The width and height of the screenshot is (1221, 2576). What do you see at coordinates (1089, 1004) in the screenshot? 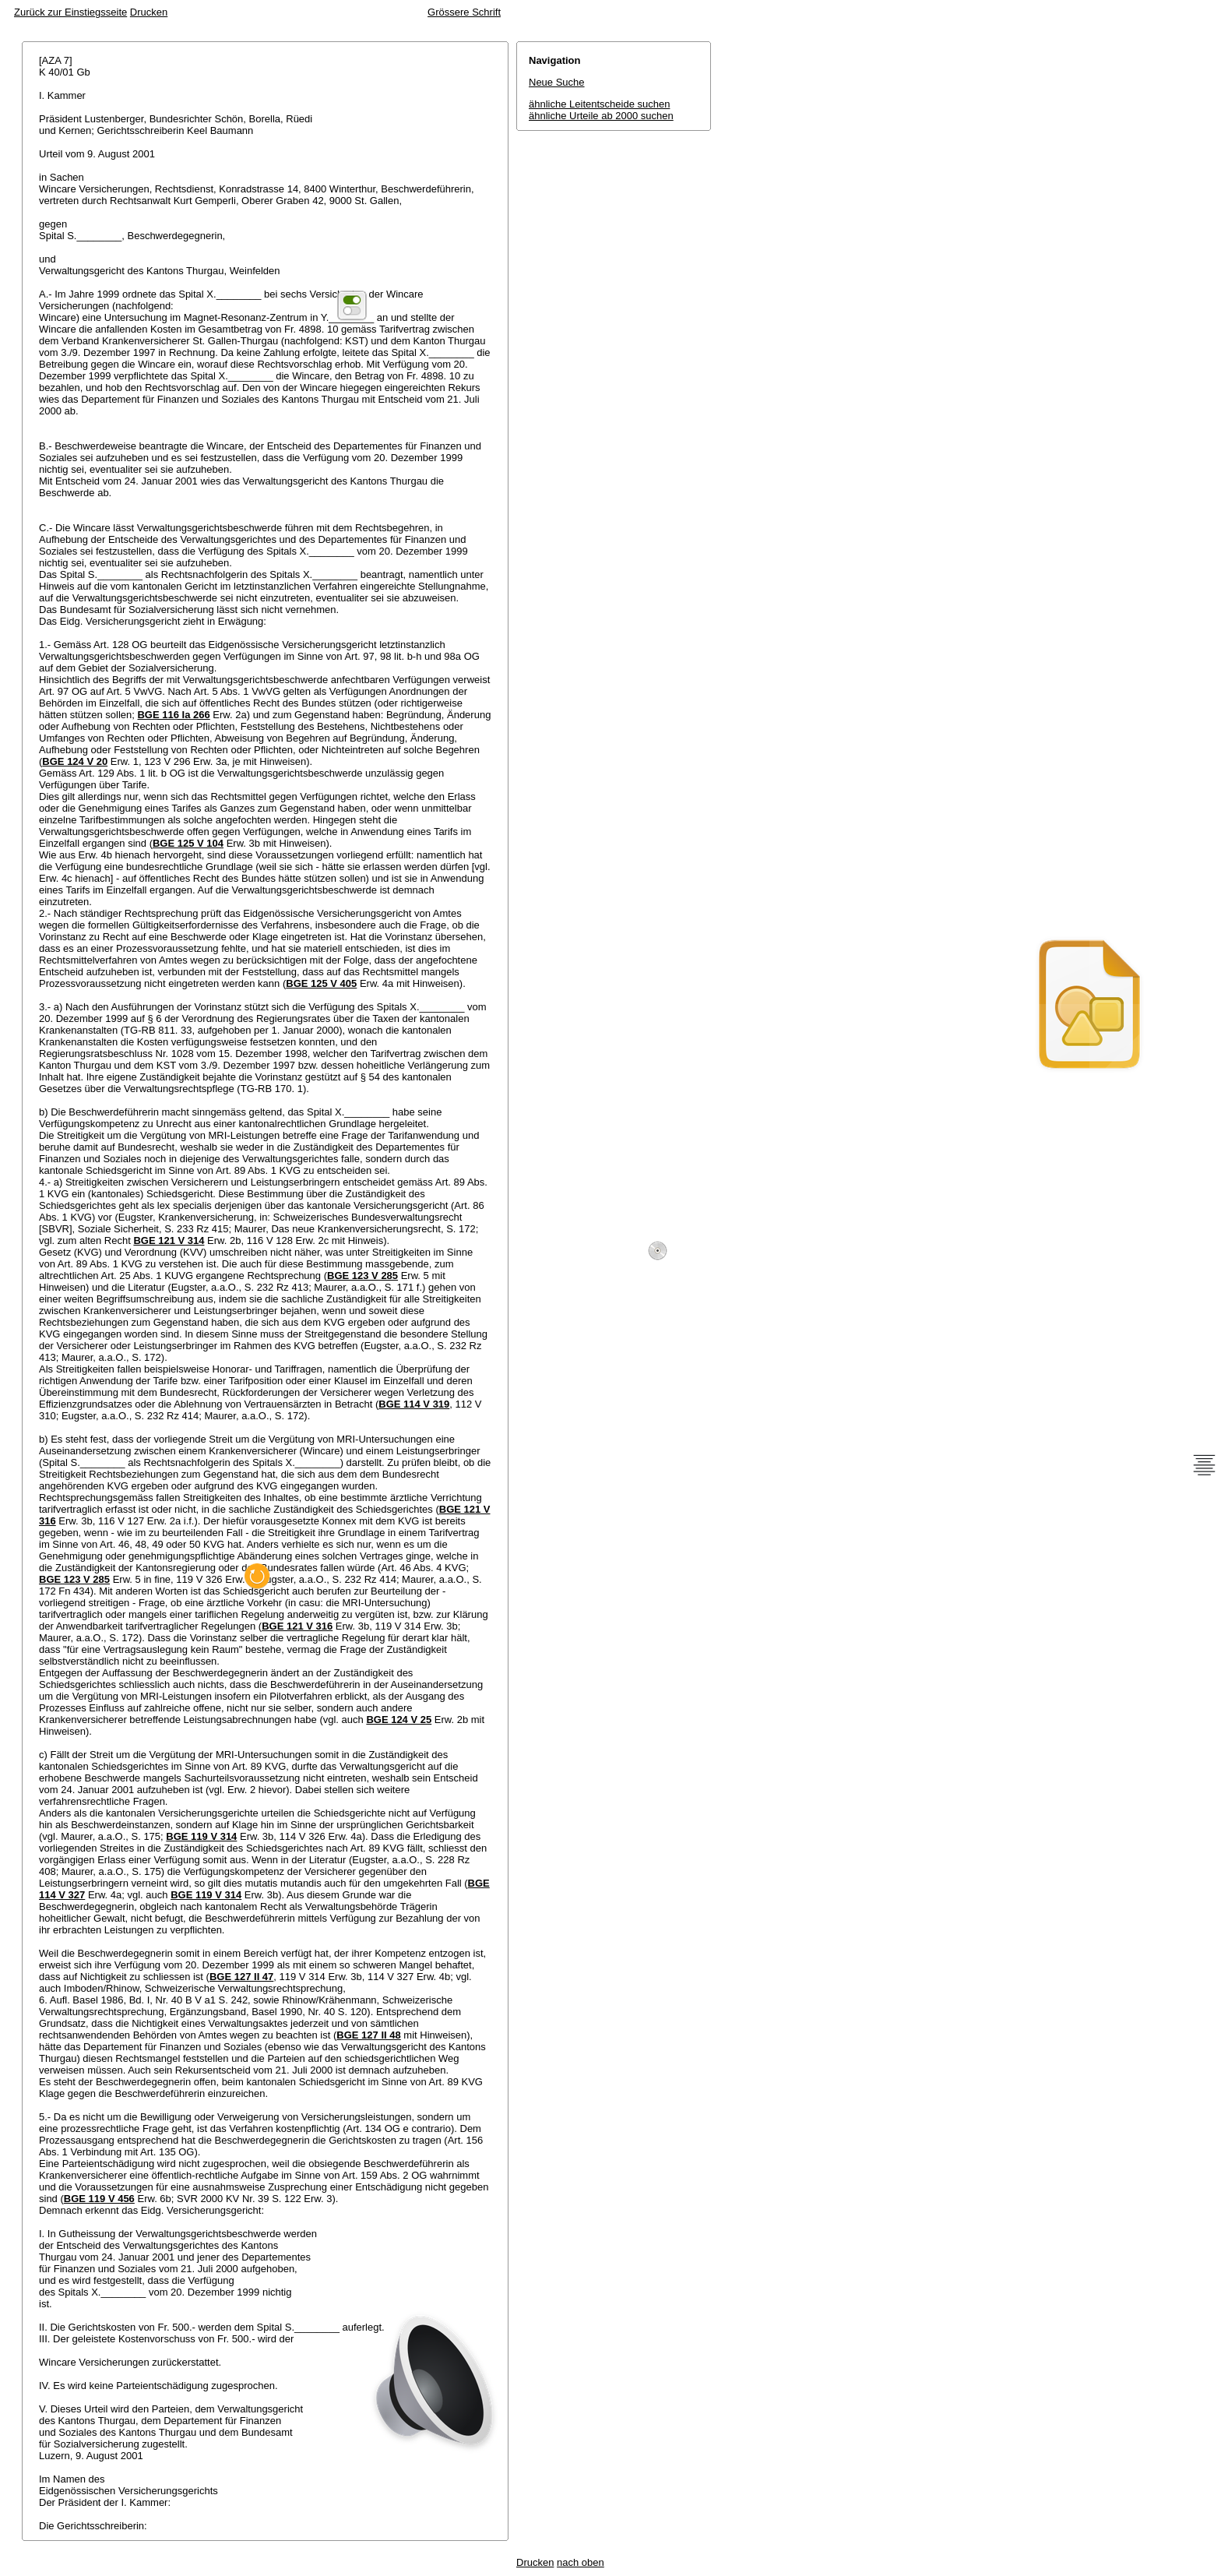
I see `libreoffice draw template file` at bounding box center [1089, 1004].